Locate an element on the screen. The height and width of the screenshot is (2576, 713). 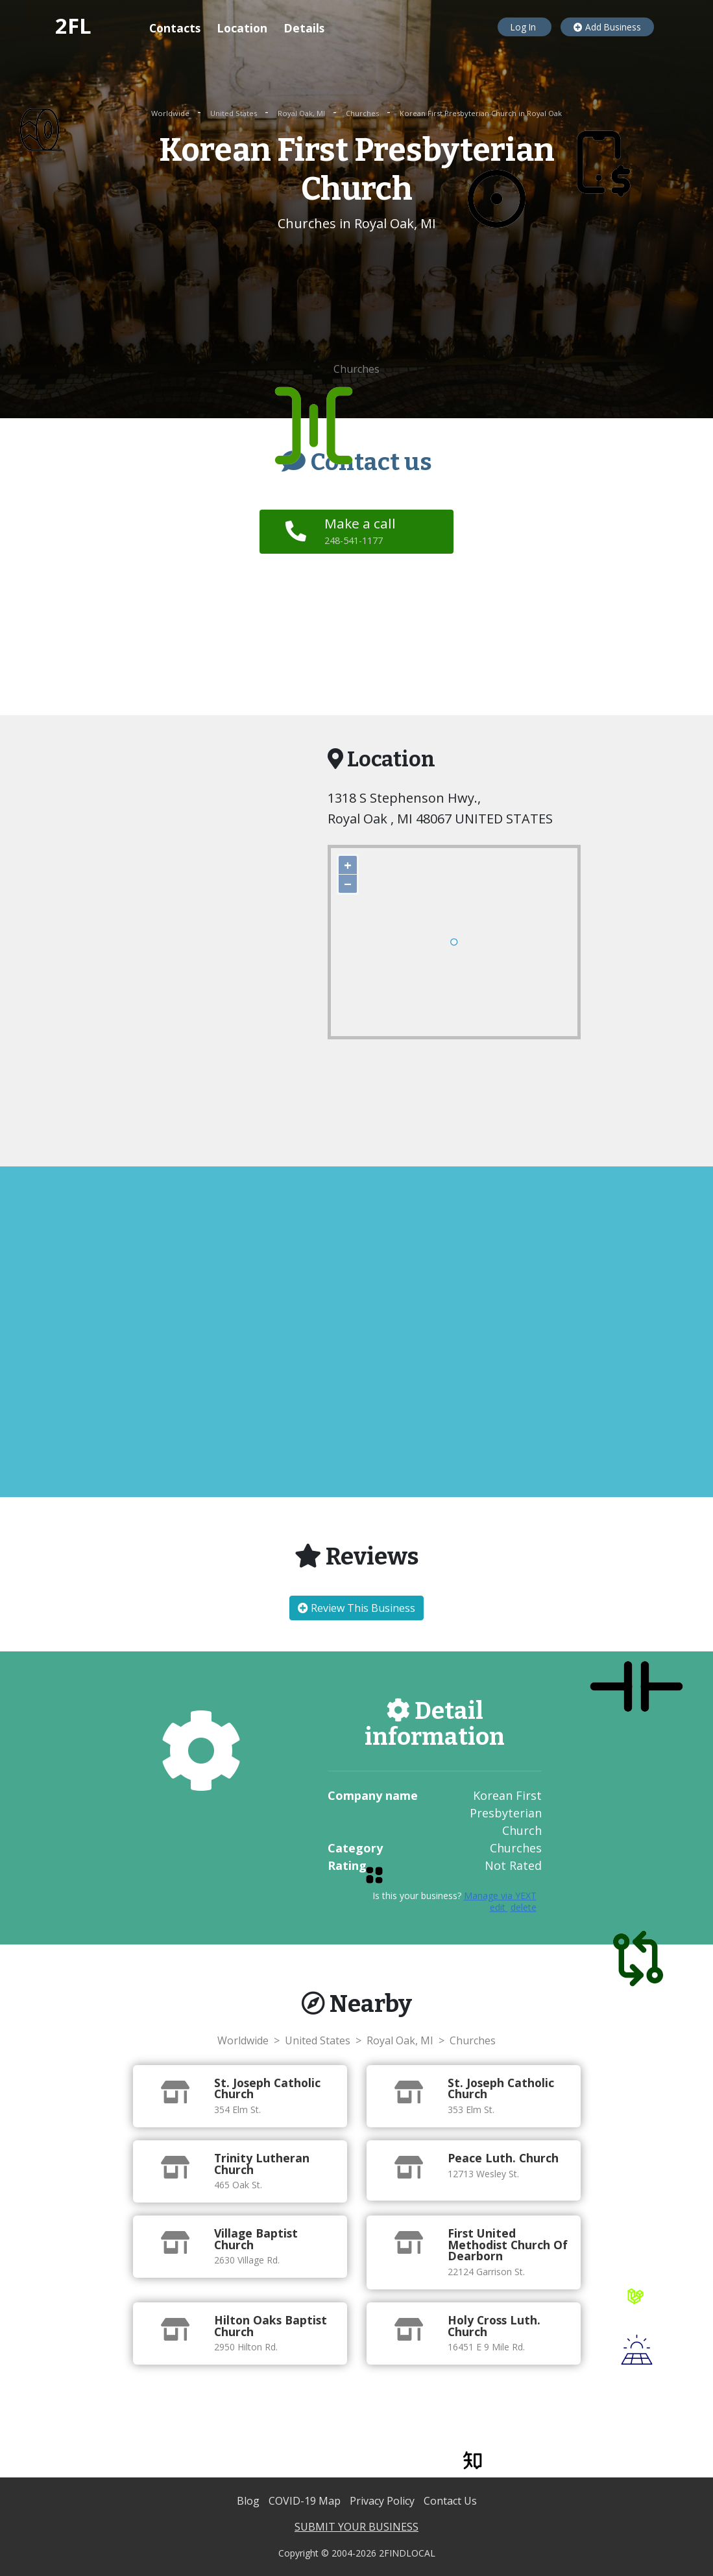
open zhihu app is located at coordinates (472, 2460).